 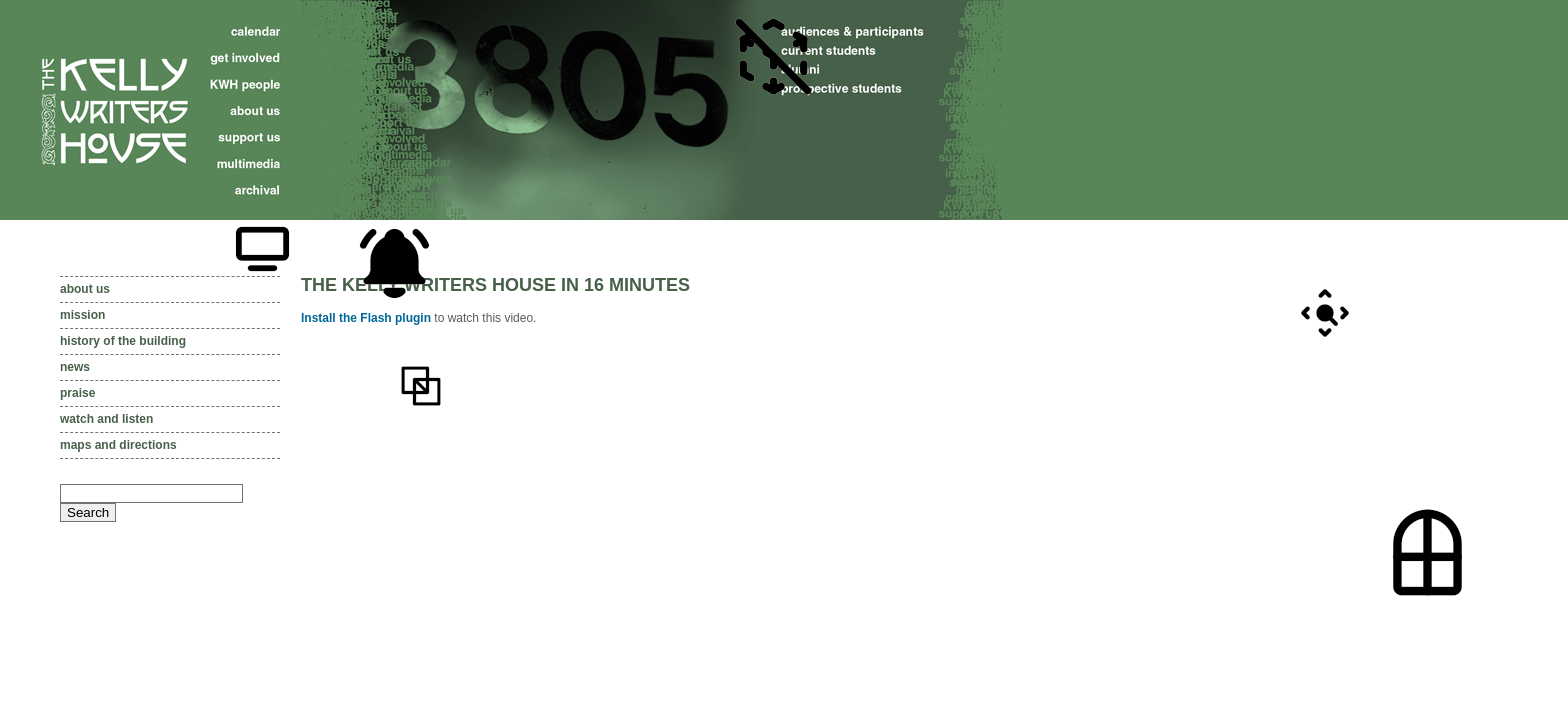 I want to click on 3D object view is disabled, so click(x=773, y=56).